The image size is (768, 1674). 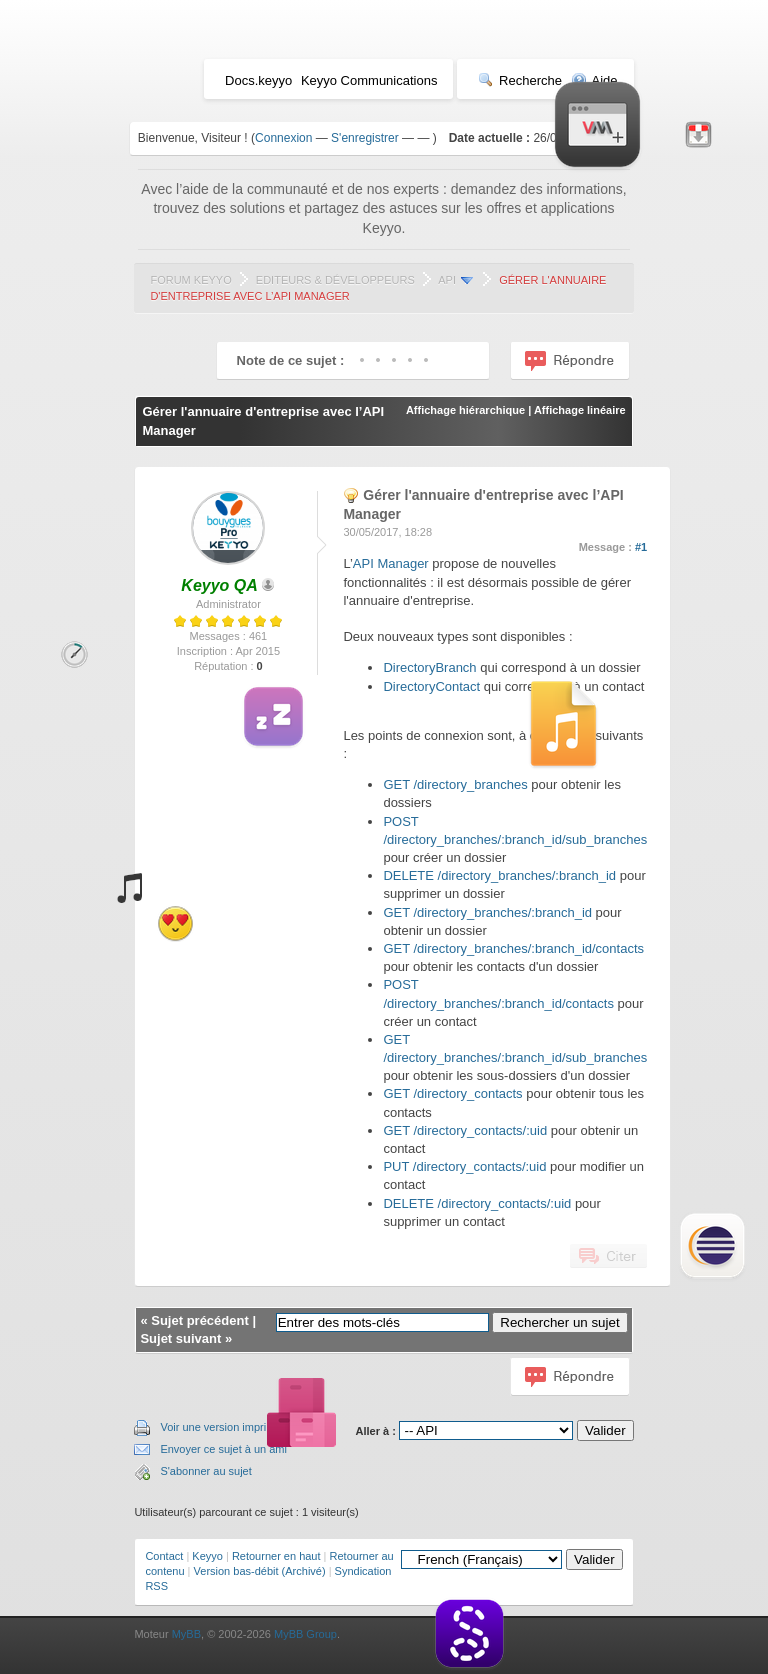 I want to click on put your mac into hibernate or sleep mode, so click(x=273, y=716).